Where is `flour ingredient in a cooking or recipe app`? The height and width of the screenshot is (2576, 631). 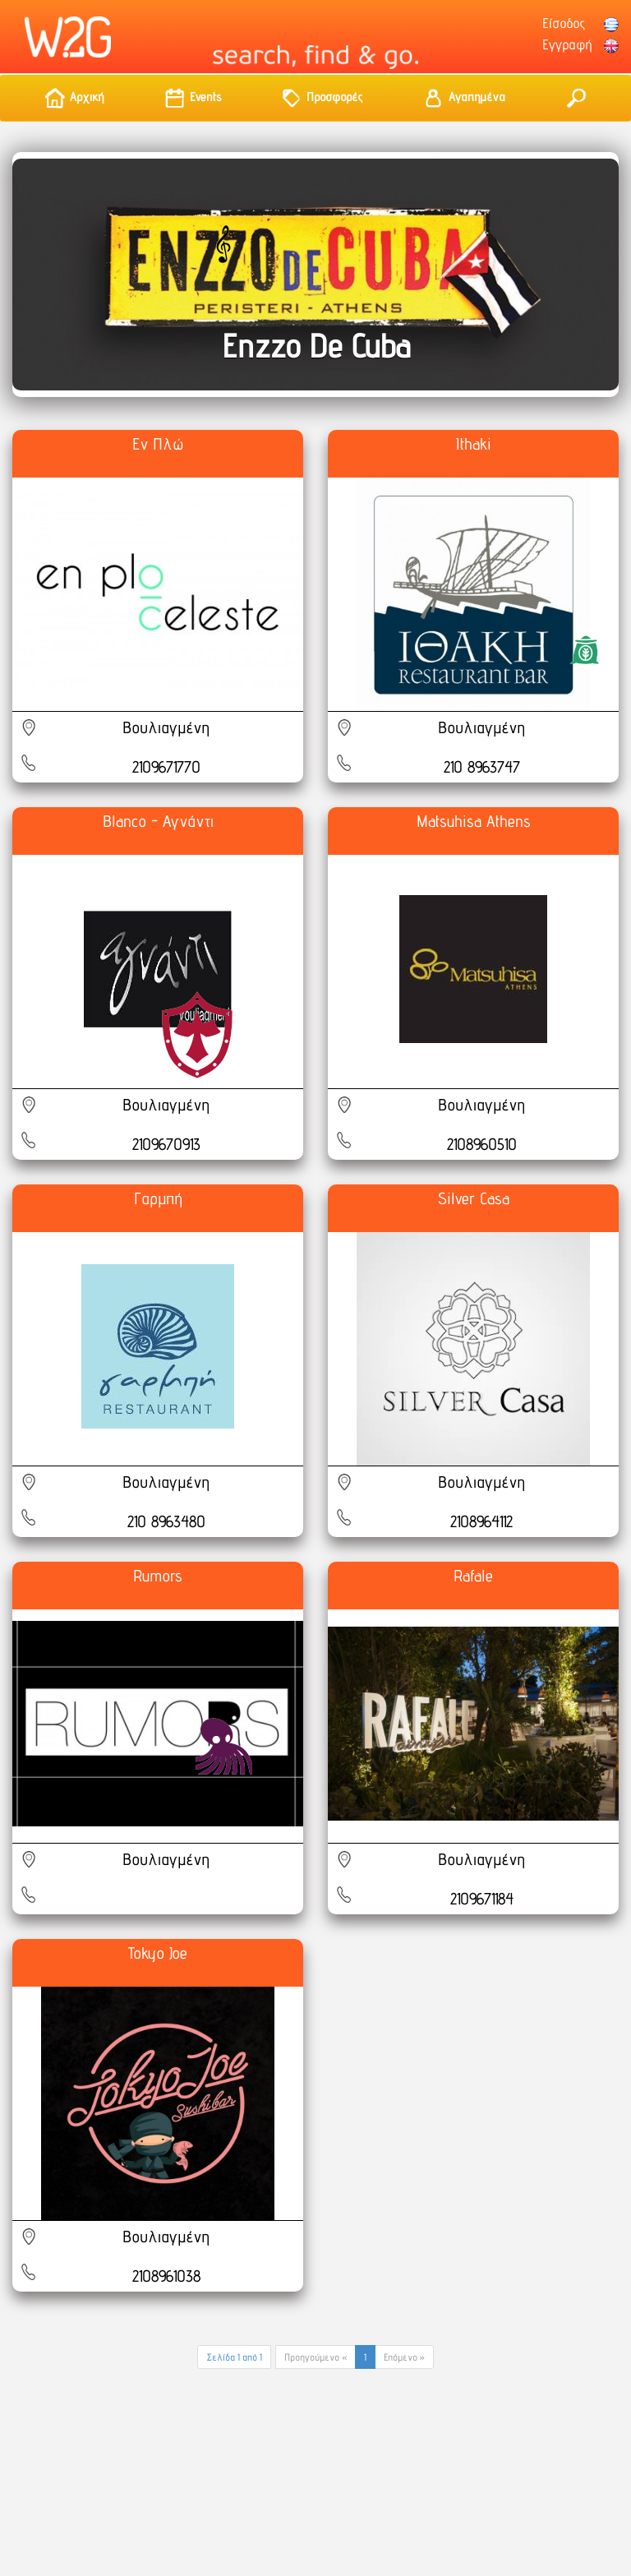 flour ingredient in a cooking or recipe app is located at coordinates (584, 649).